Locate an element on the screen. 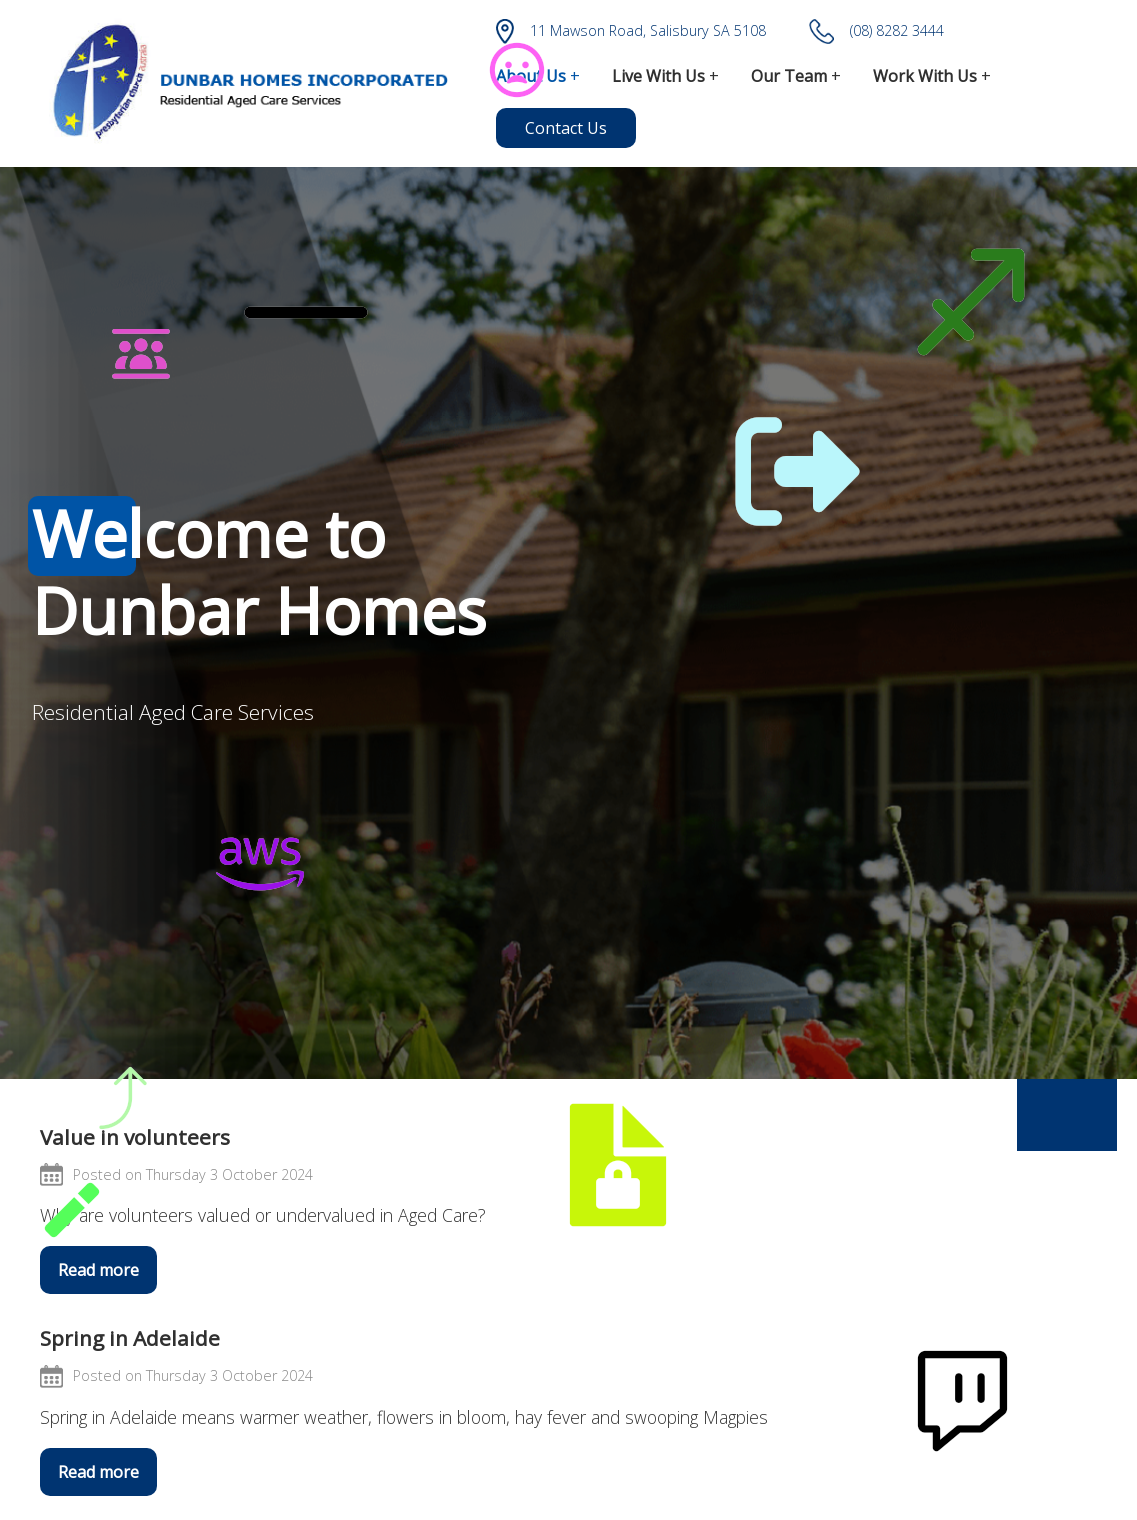 This screenshot has width=1137, height=1520. view team members or user directory is located at coordinates (141, 353).